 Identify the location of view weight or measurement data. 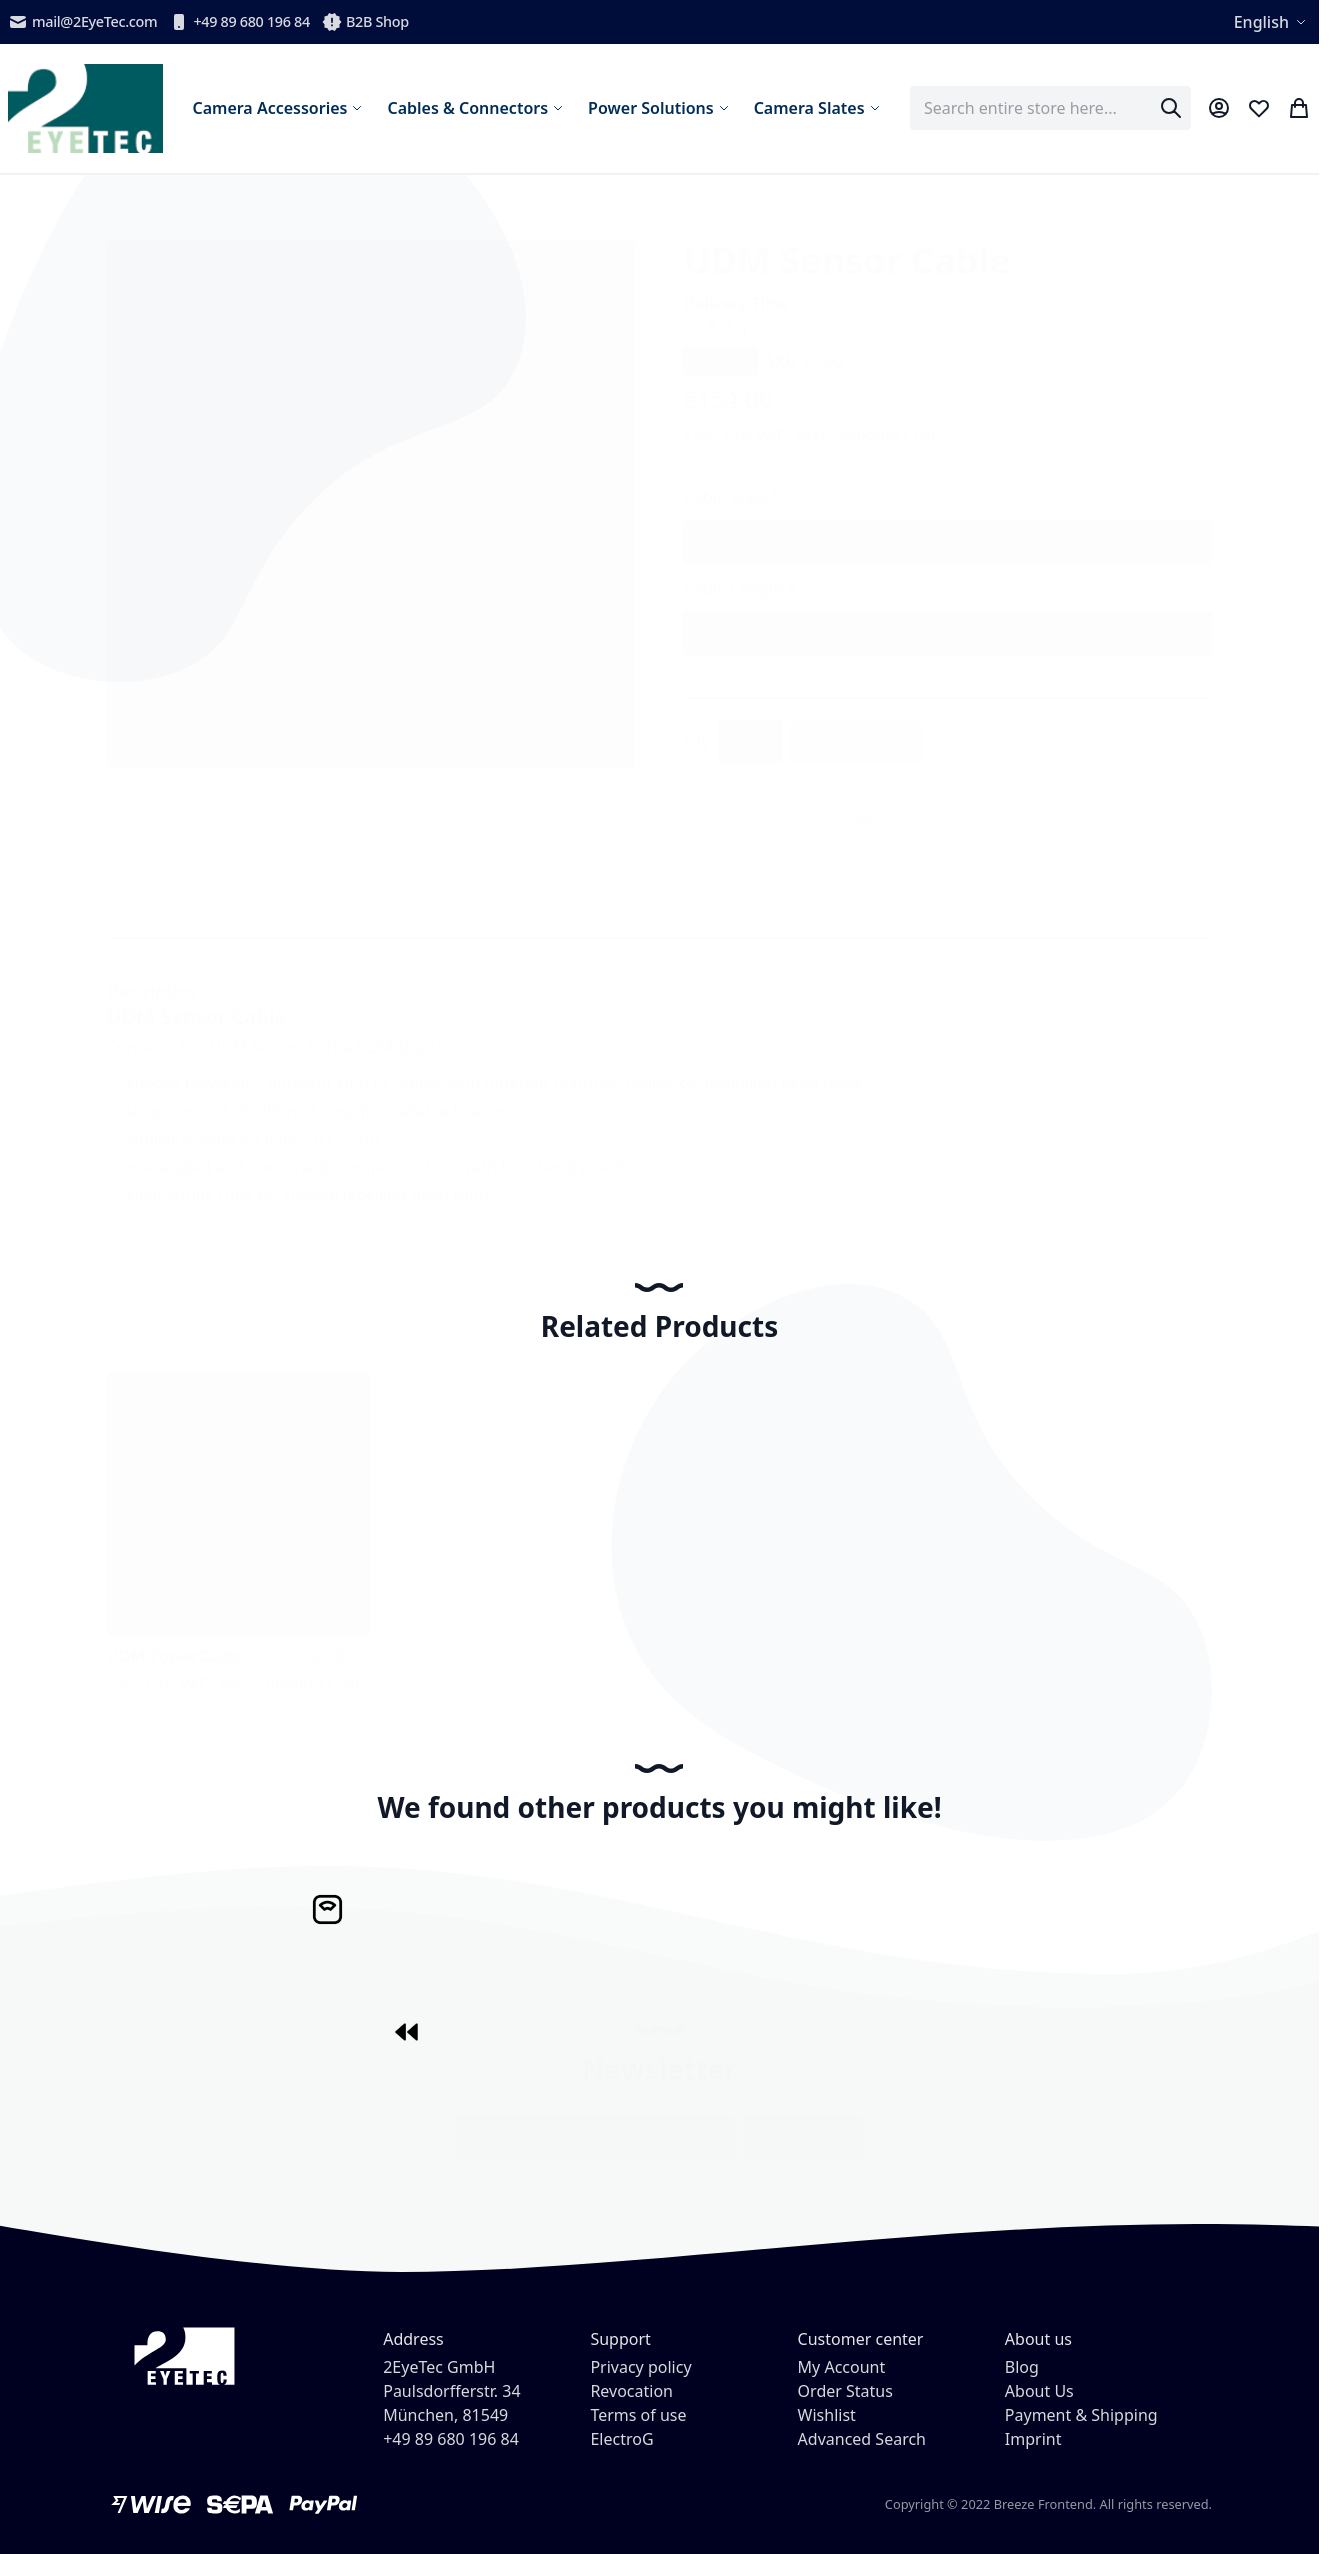
(327, 1909).